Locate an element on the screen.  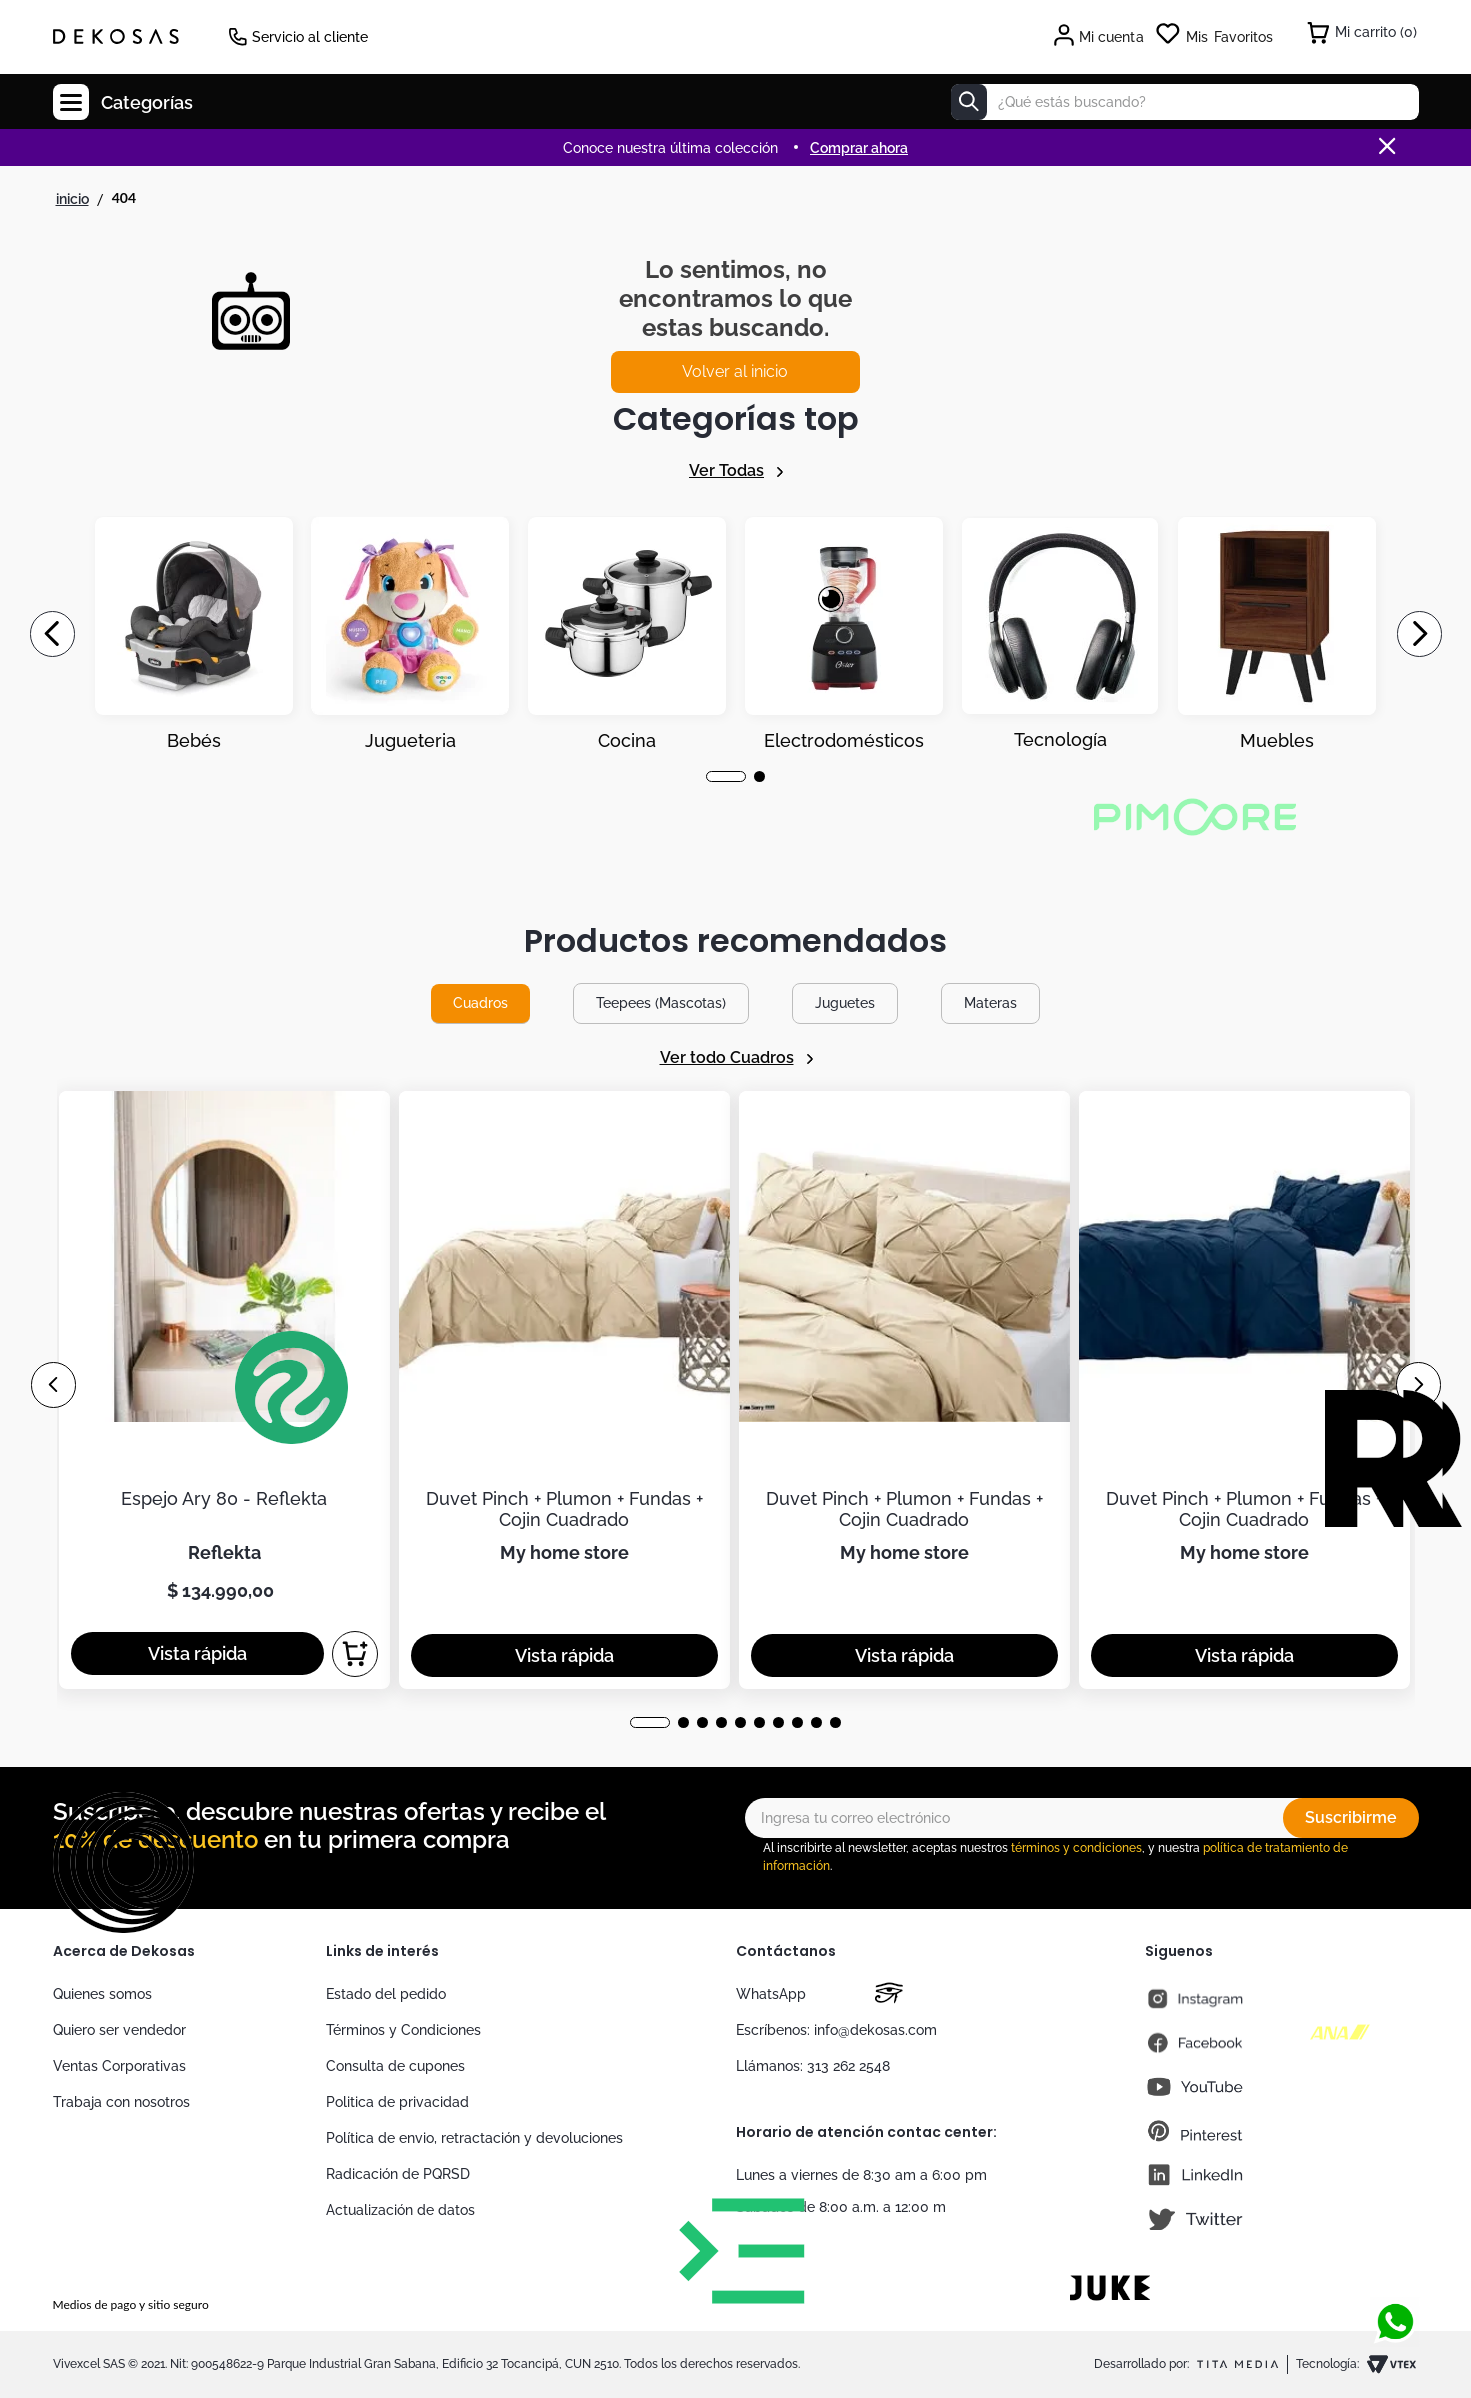
open Roboflow app or website is located at coordinates (291, 1387).